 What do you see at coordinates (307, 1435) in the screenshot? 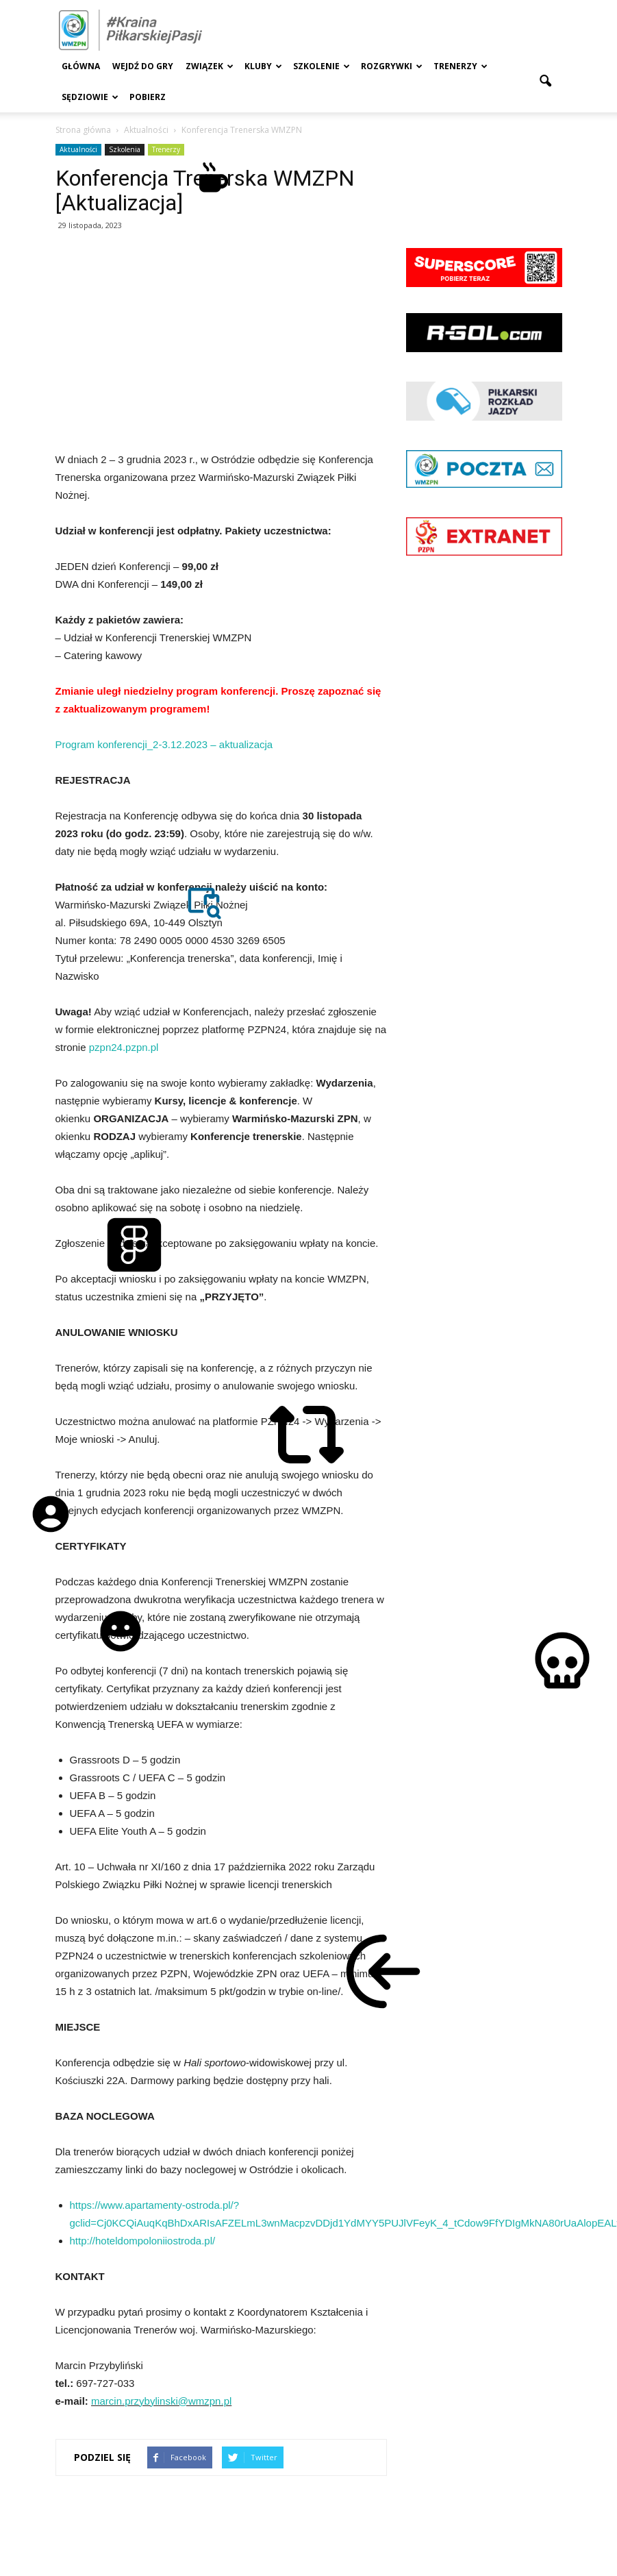
I see `retweet or repost this content` at bounding box center [307, 1435].